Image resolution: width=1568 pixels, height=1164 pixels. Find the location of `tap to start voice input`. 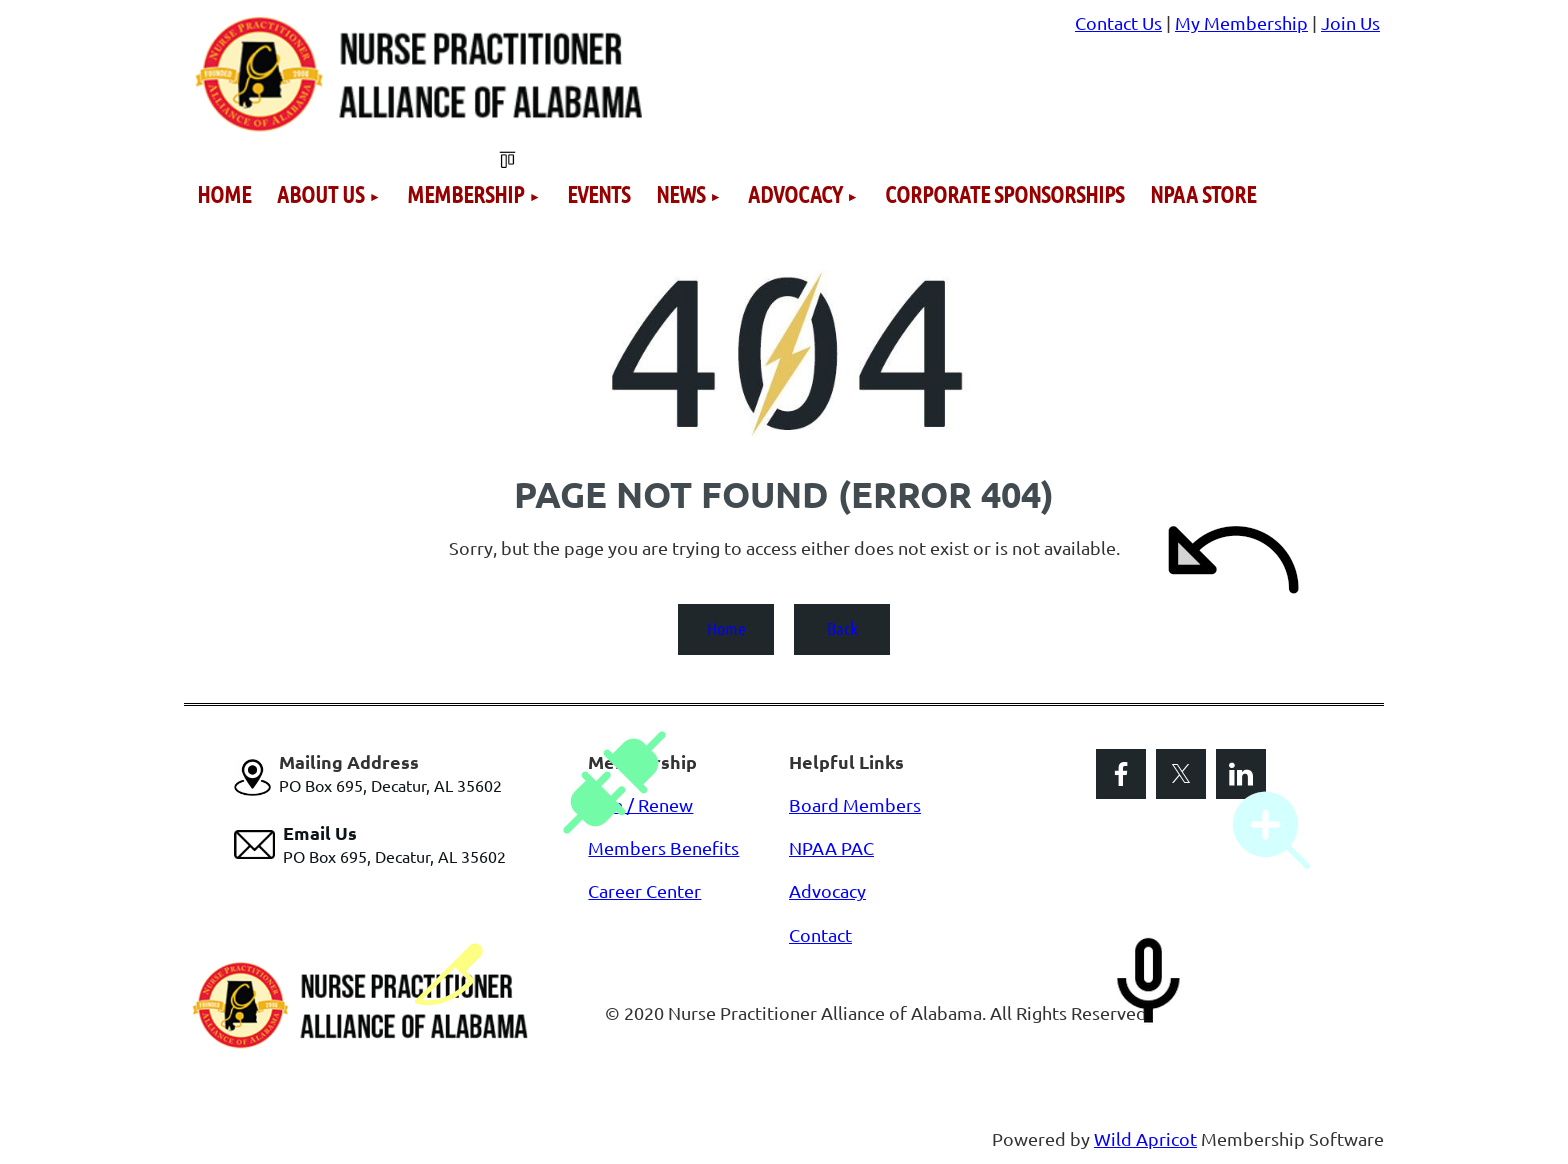

tap to start voice input is located at coordinates (1148, 982).